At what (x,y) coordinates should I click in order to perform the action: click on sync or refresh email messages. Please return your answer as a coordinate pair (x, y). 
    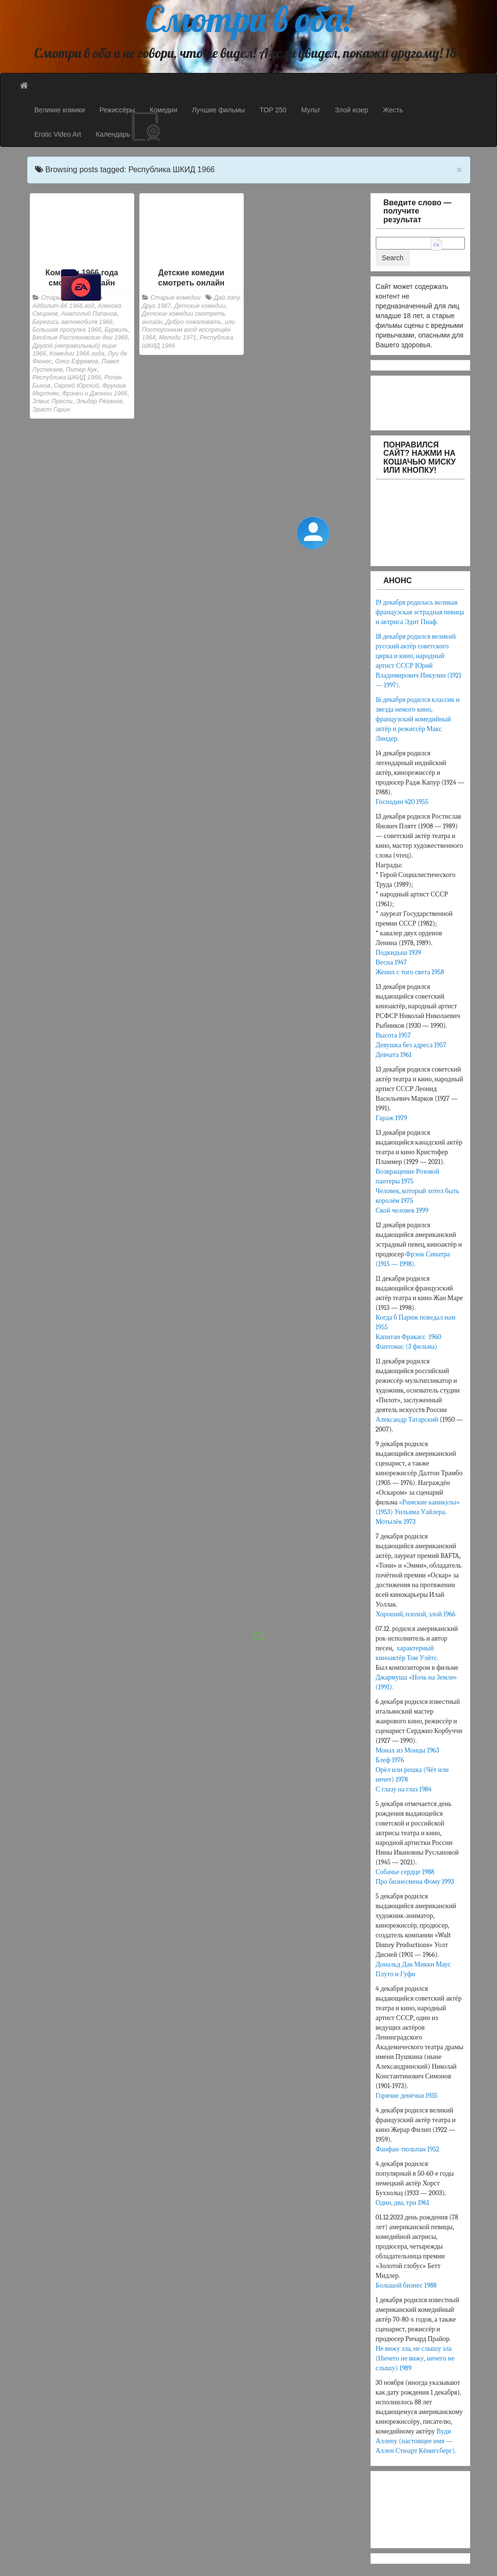
    Looking at the image, I should click on (258, 1635).